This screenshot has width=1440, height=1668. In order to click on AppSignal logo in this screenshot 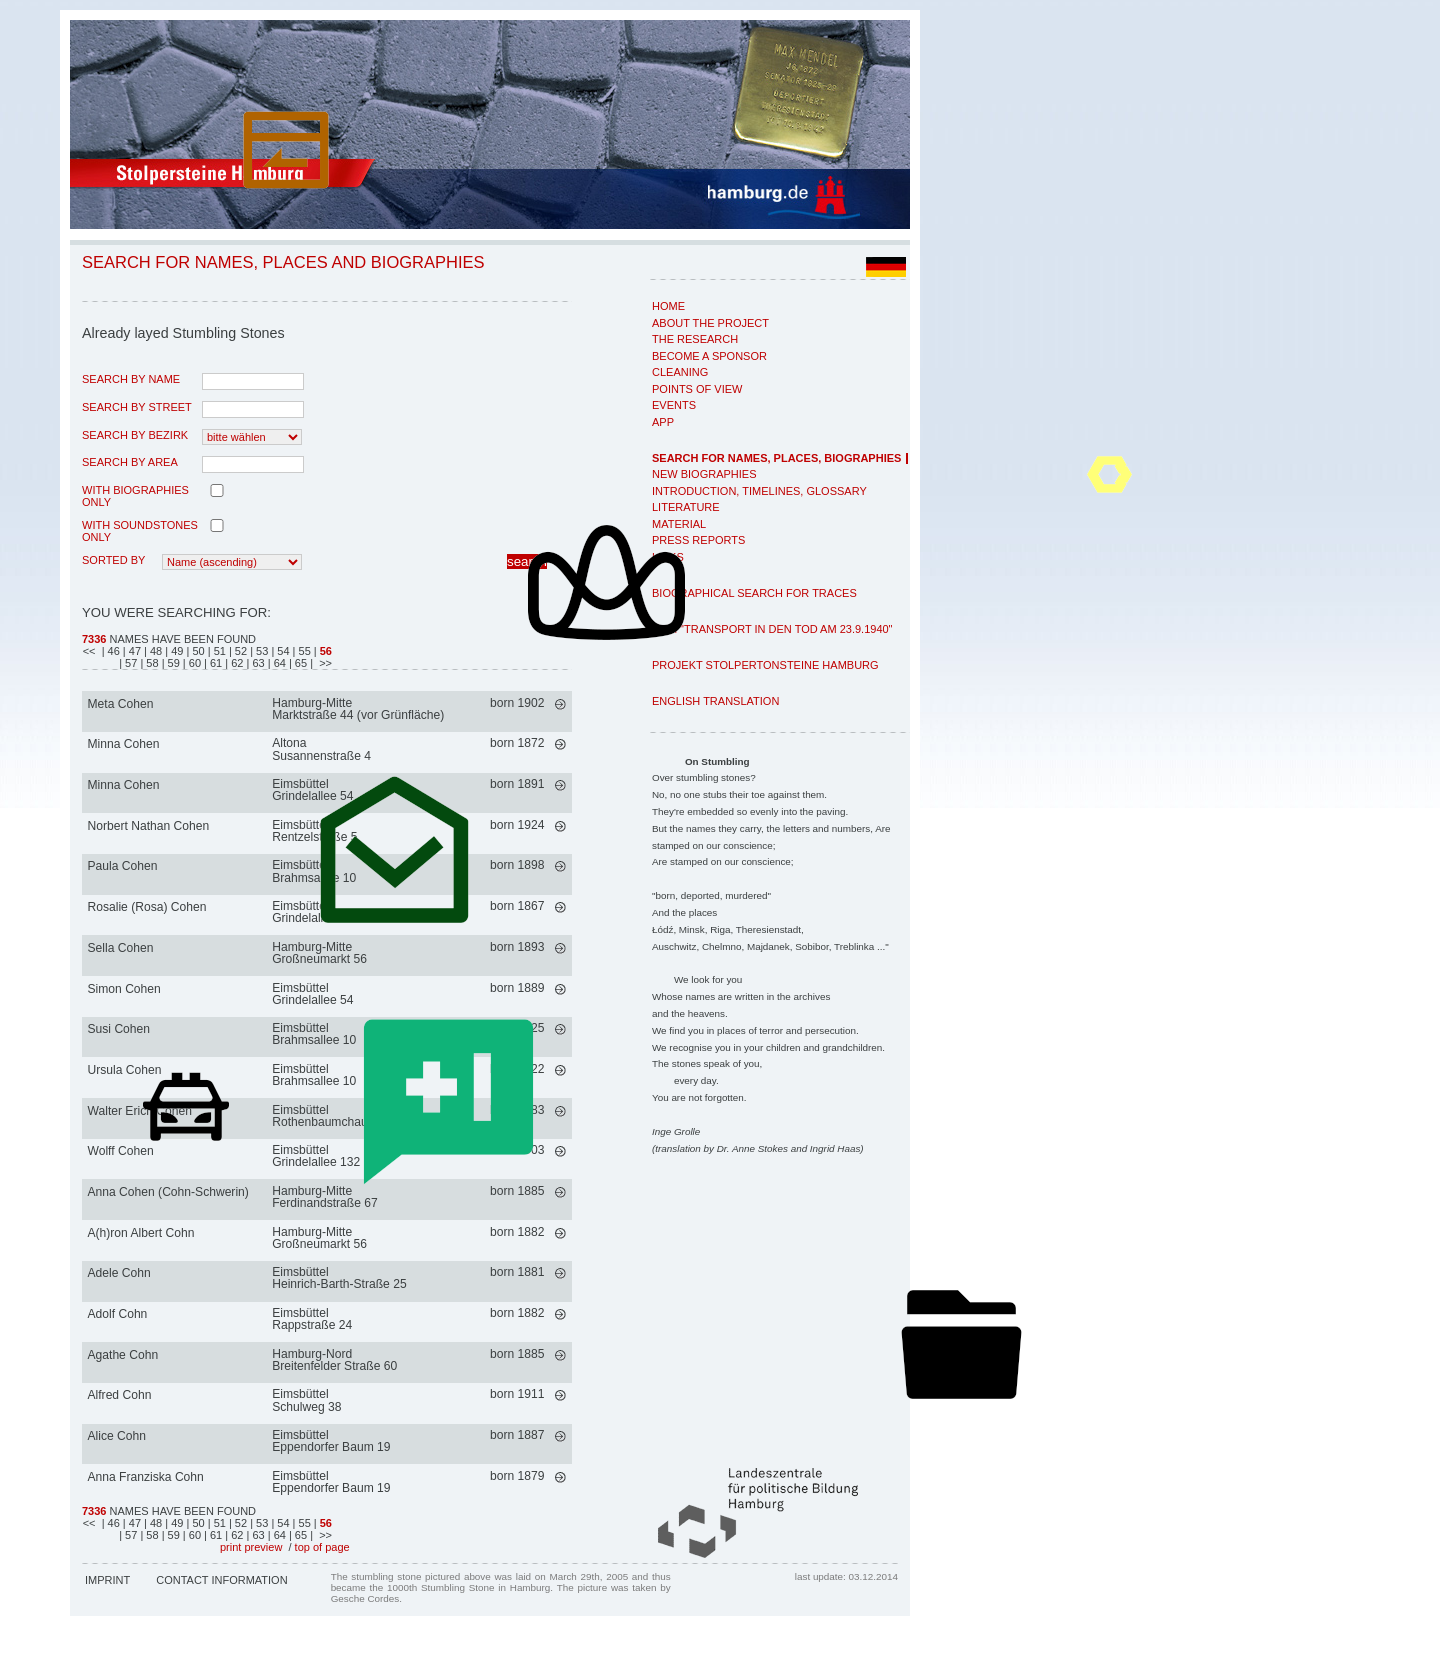, I will do `click(606, 582)`.